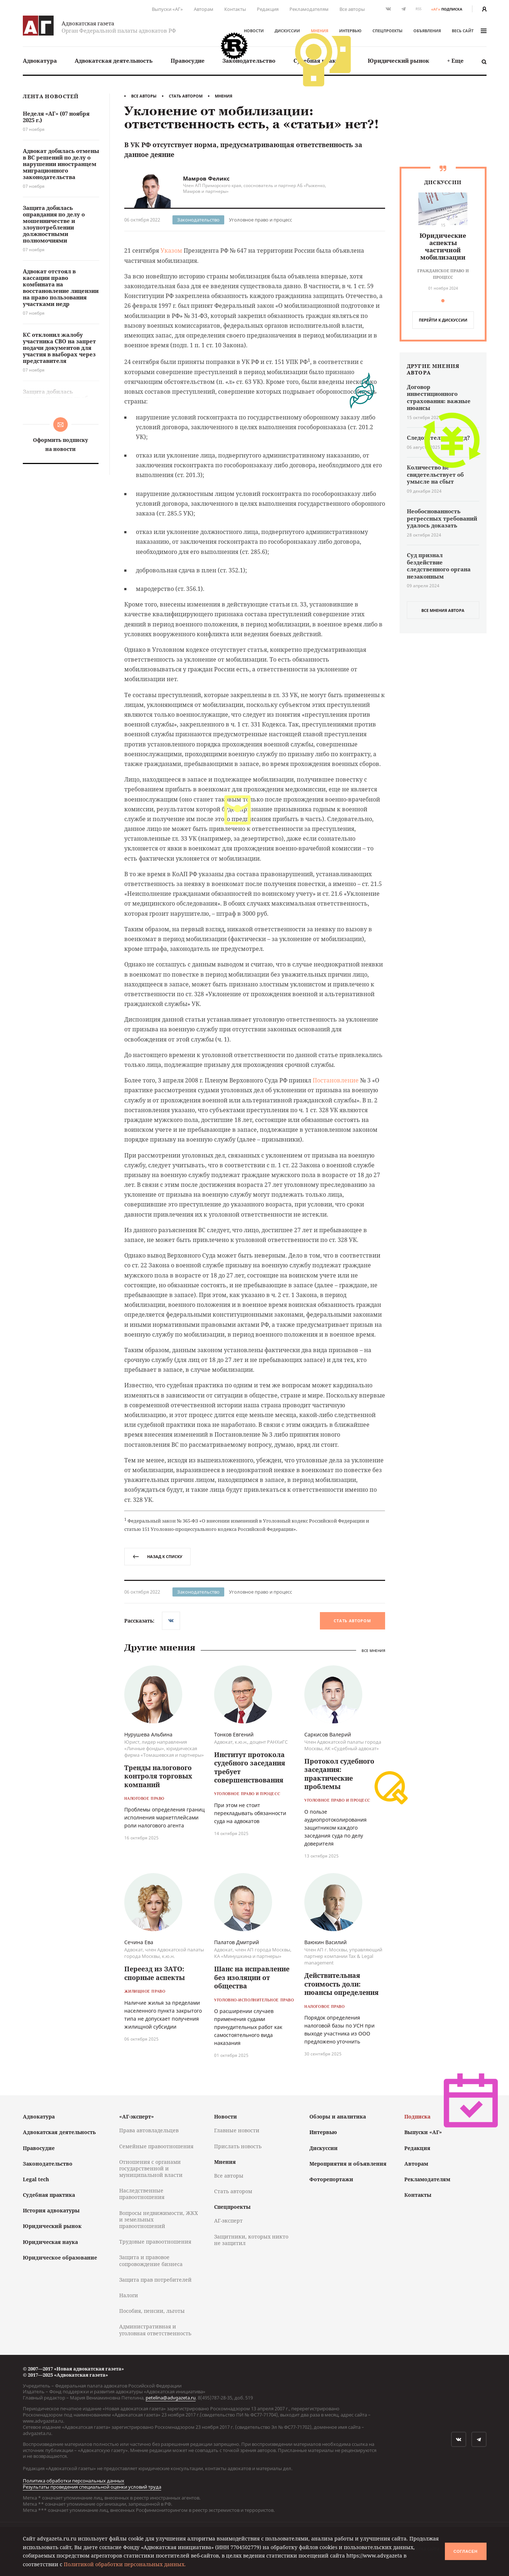  Describe the element at coordinates (234, 46) in the screenshot. I see `rust programming language logo` at that location.